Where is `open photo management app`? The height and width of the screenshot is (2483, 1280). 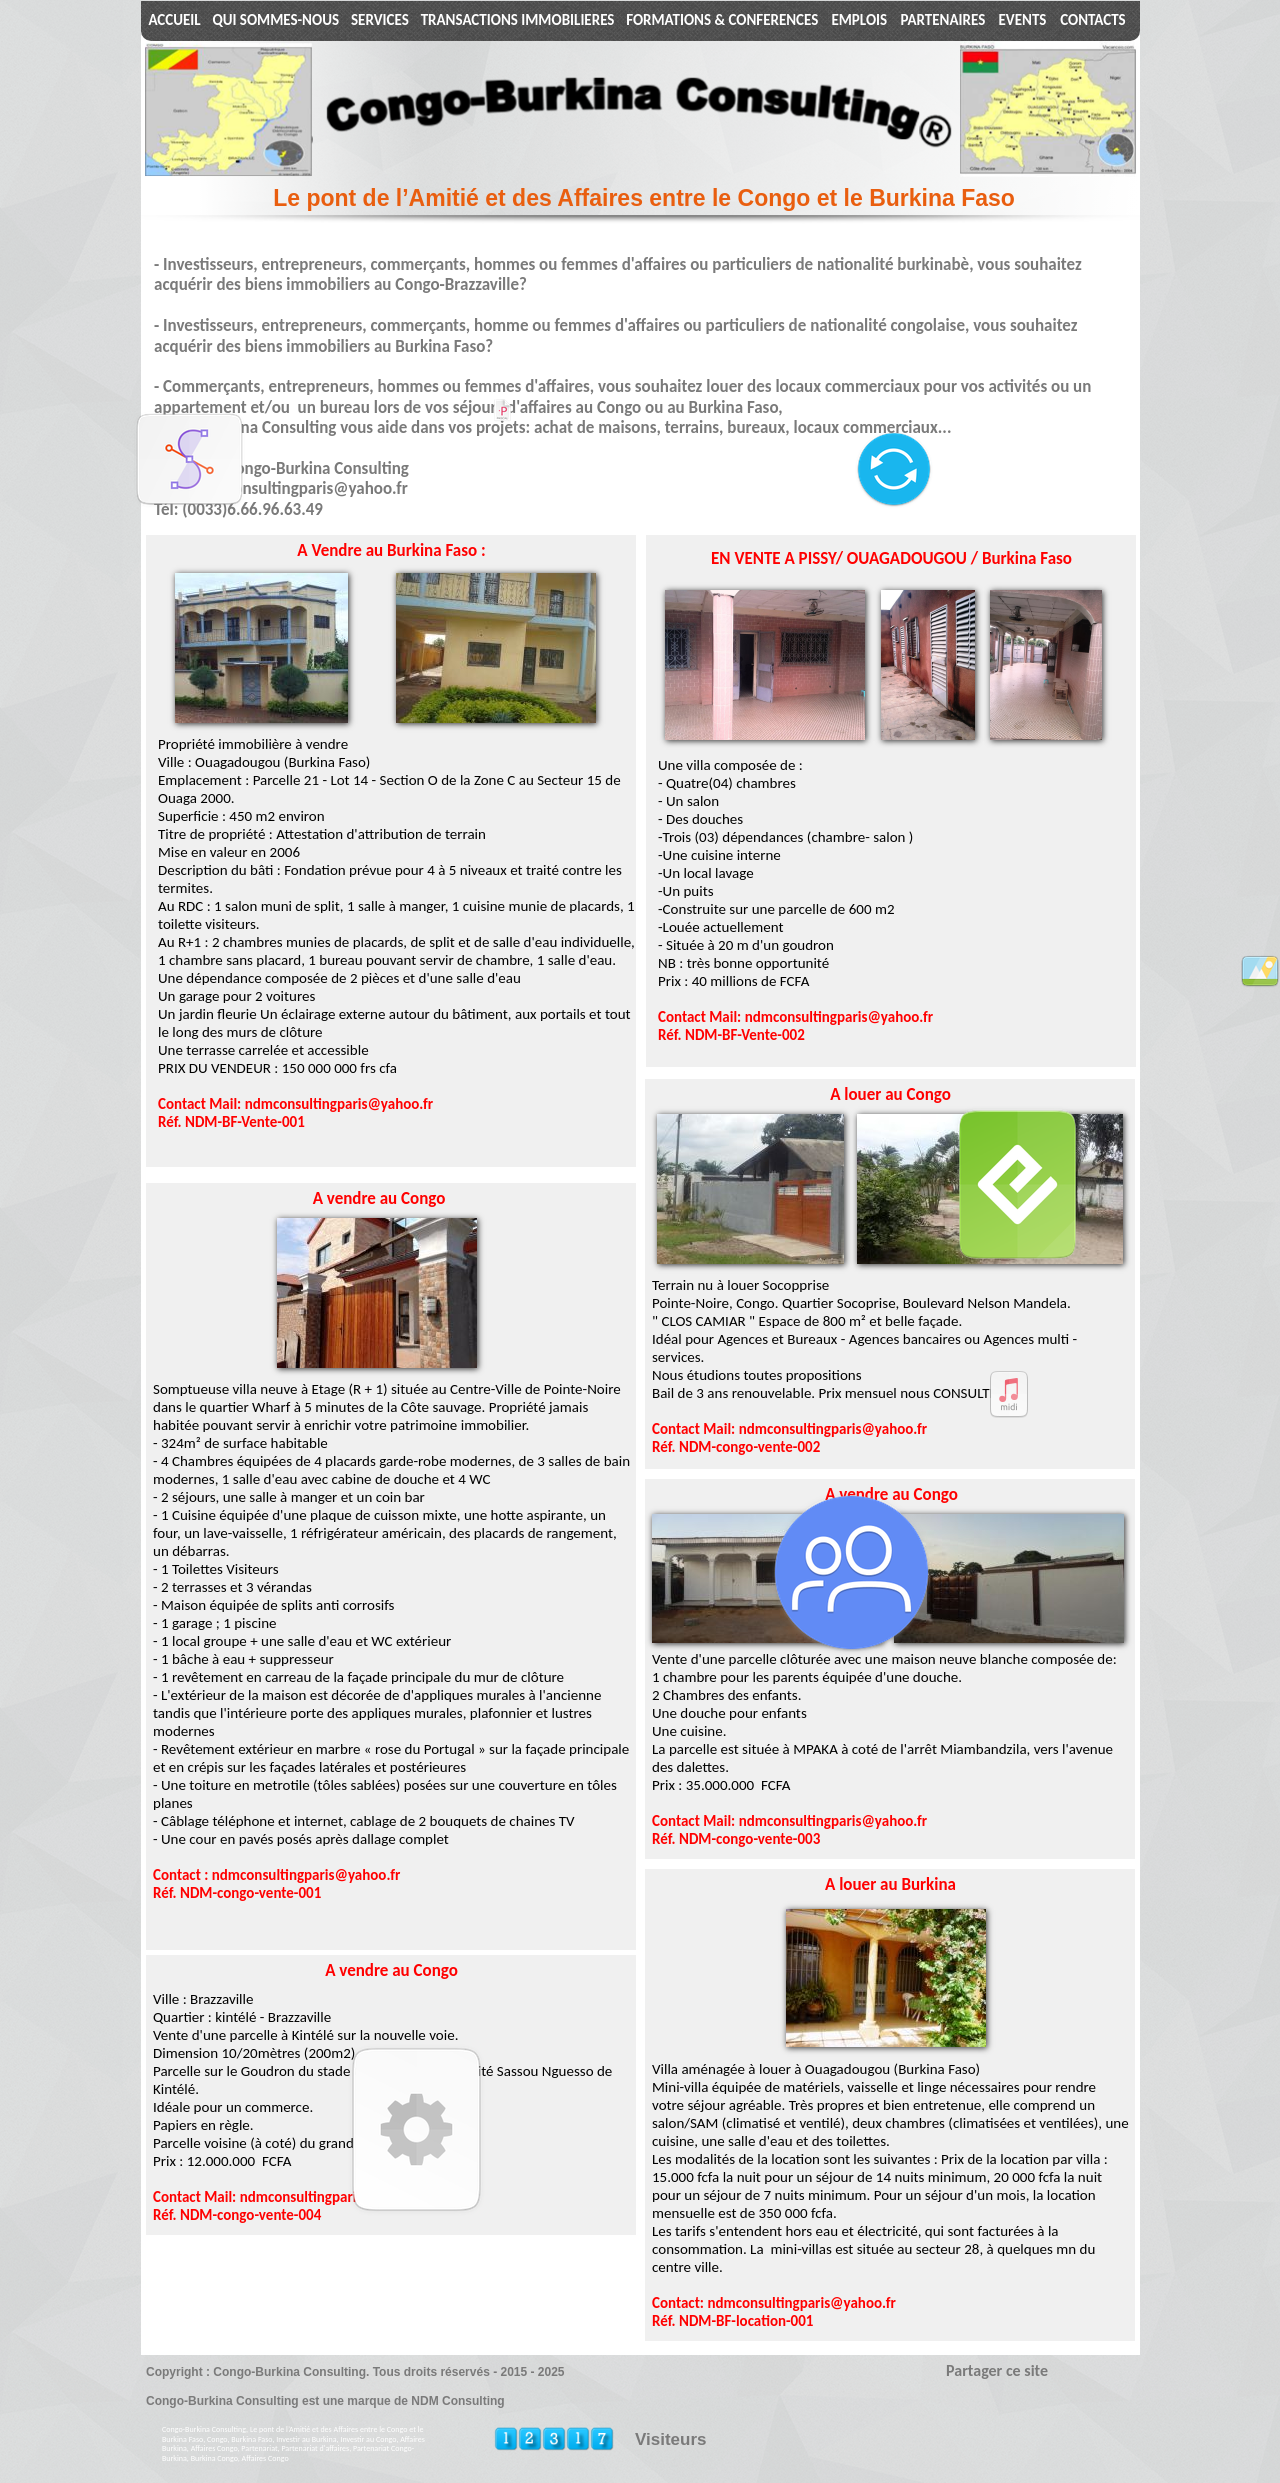
open photo management app is located at coordinates (1260, 971).